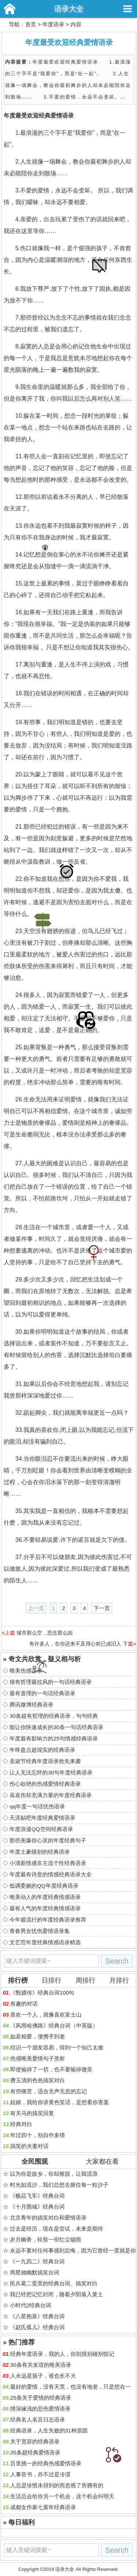 Image resolution: width=137 pixels, height=2576 pixels. Describe the element at coordinates (94, 1252) in the screenshot. I see `indicates female gender option` at that location.